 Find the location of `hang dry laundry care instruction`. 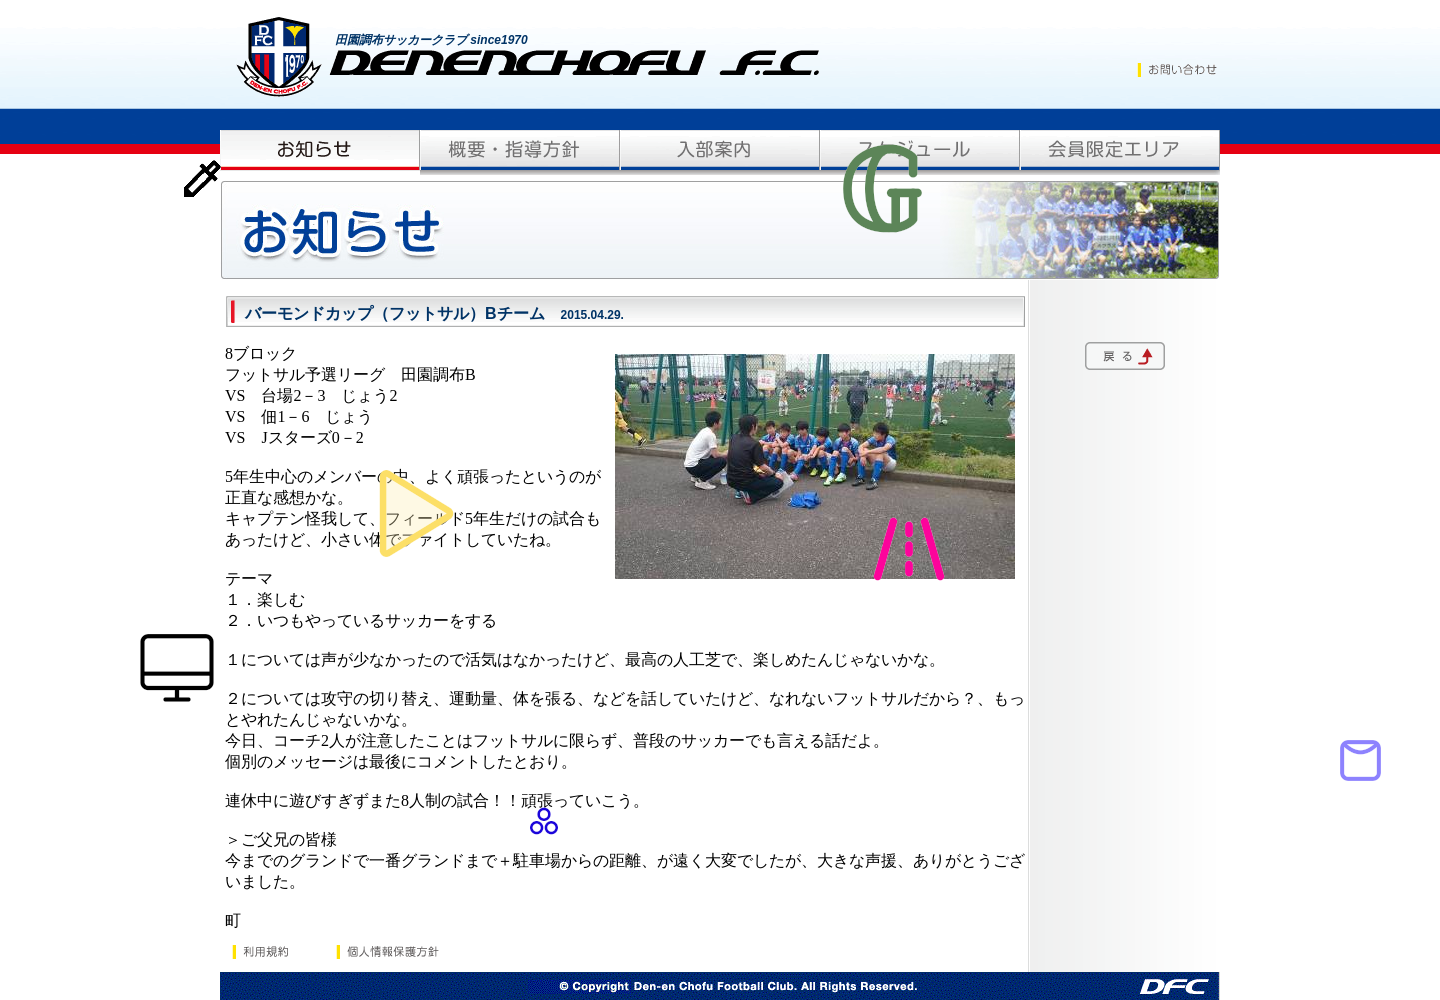

hang dry laundry care instruction is located at coordinates (1360, 760).